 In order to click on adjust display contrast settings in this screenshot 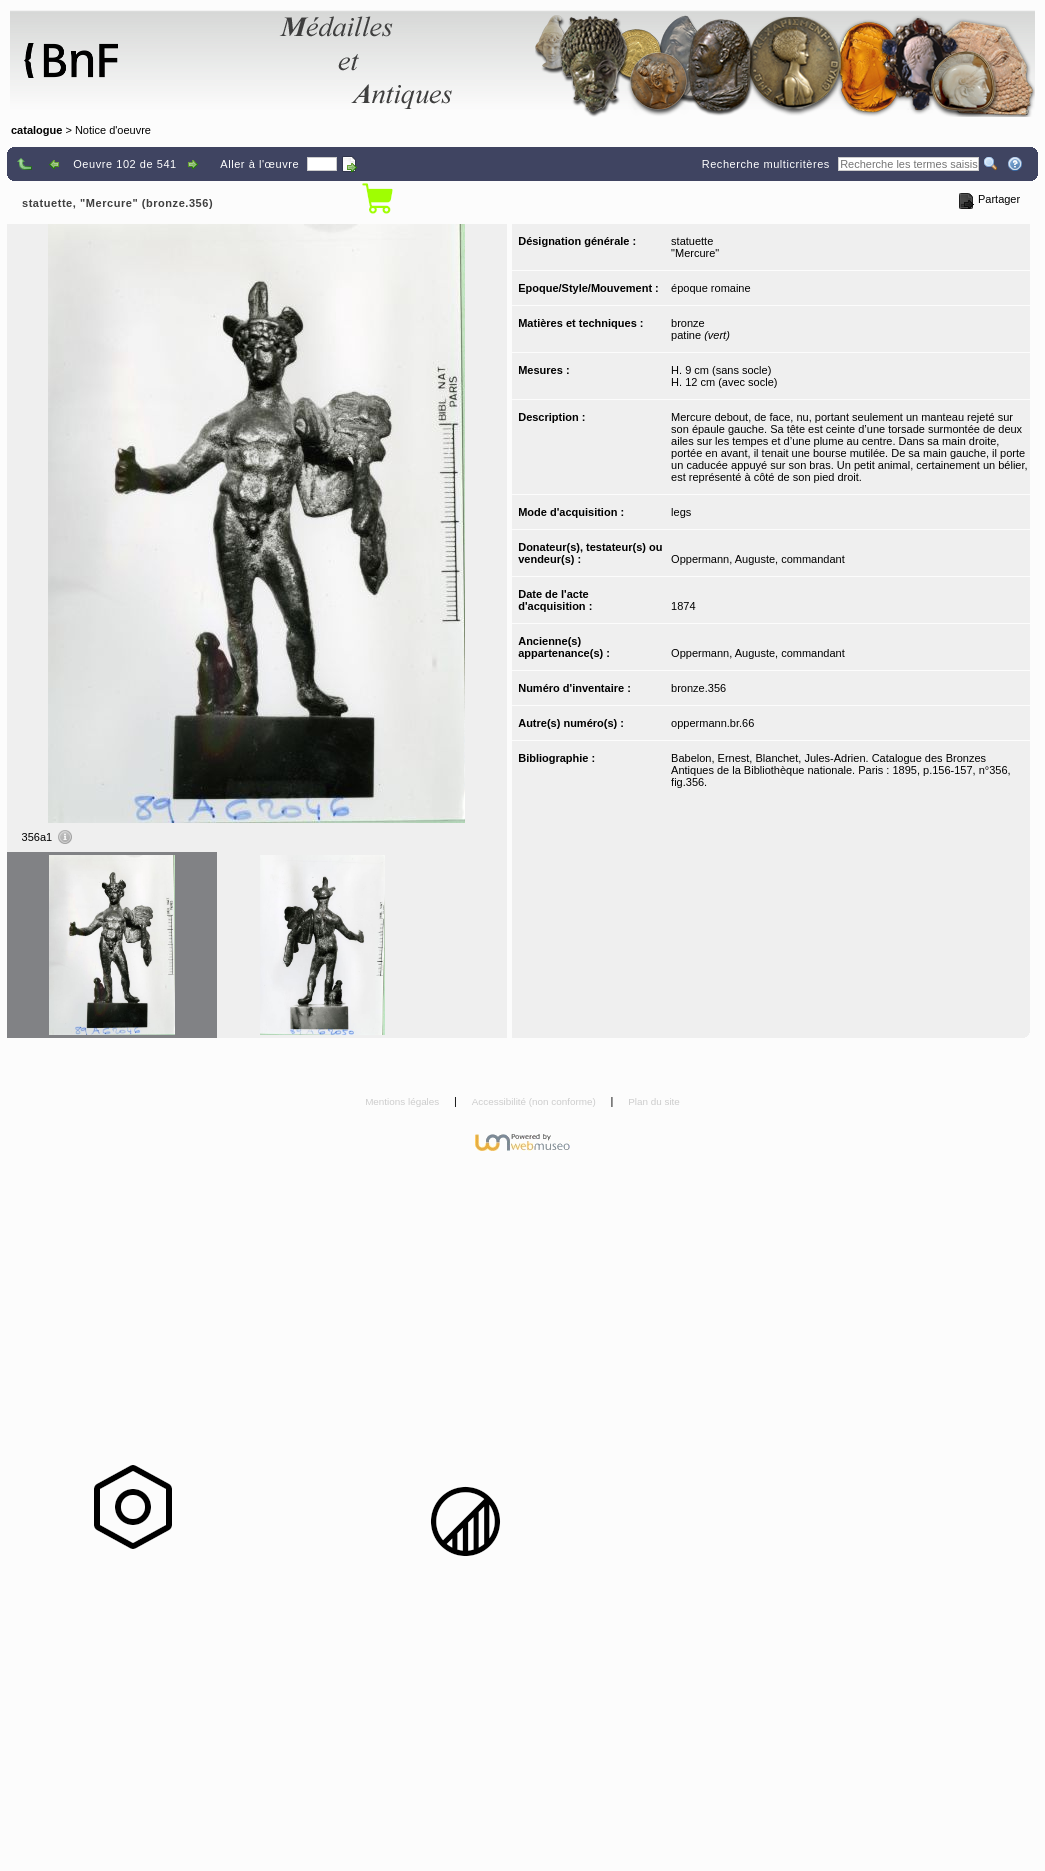, I will do `click(465, 1521)`.